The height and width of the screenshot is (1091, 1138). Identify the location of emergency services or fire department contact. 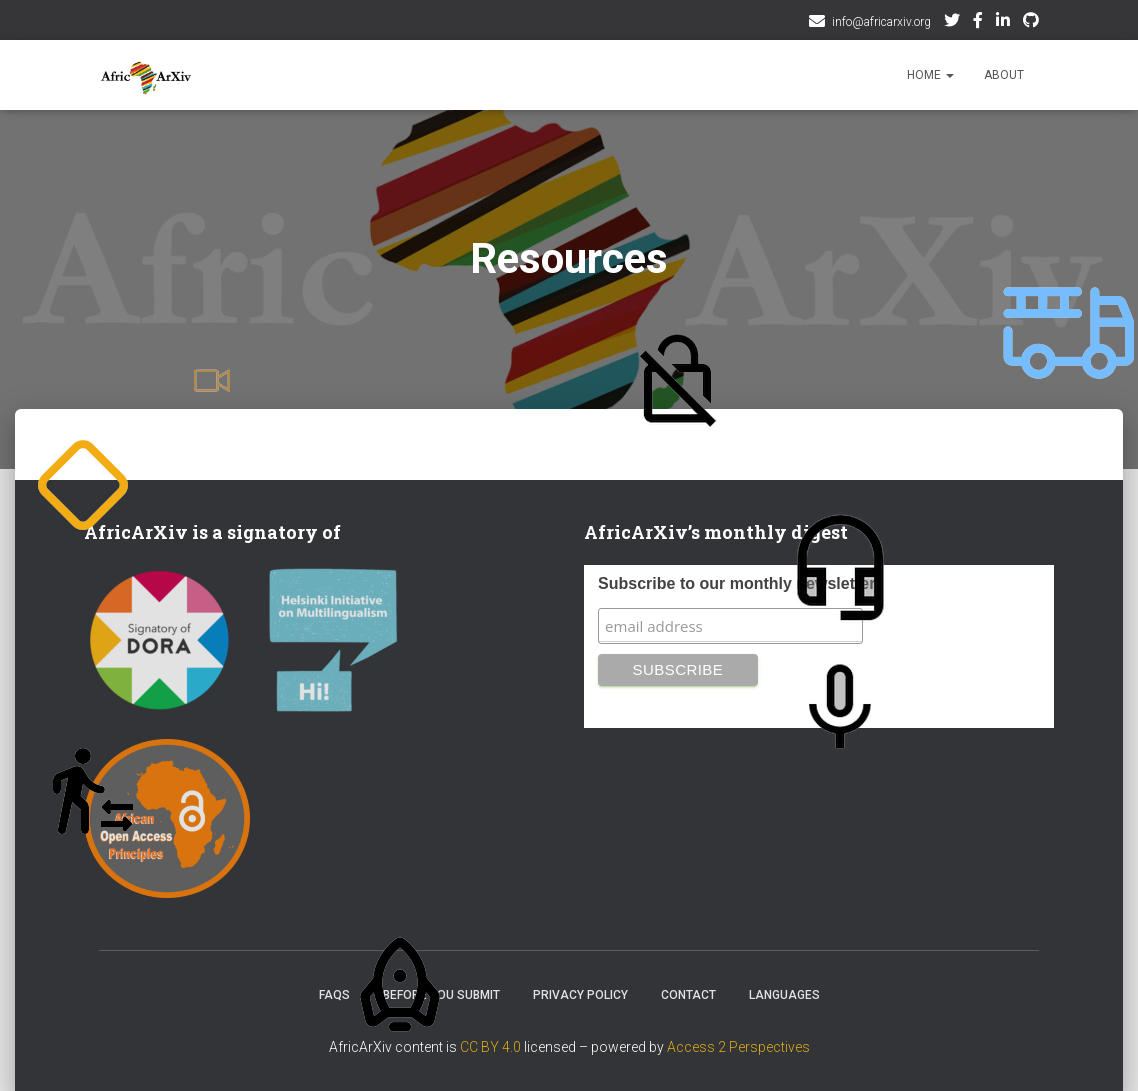
(1064, 326).